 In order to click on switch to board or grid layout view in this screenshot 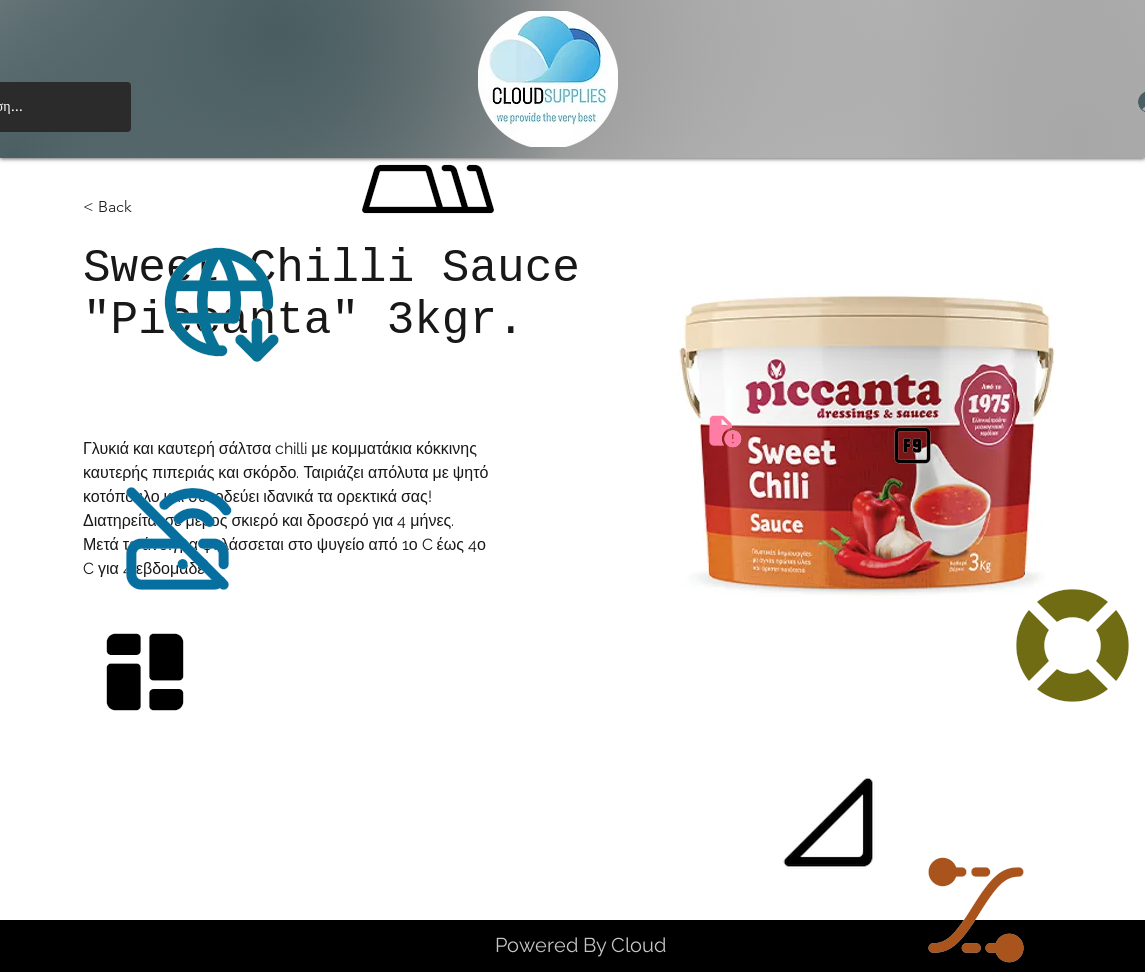, I will do `click(145, 672)`.